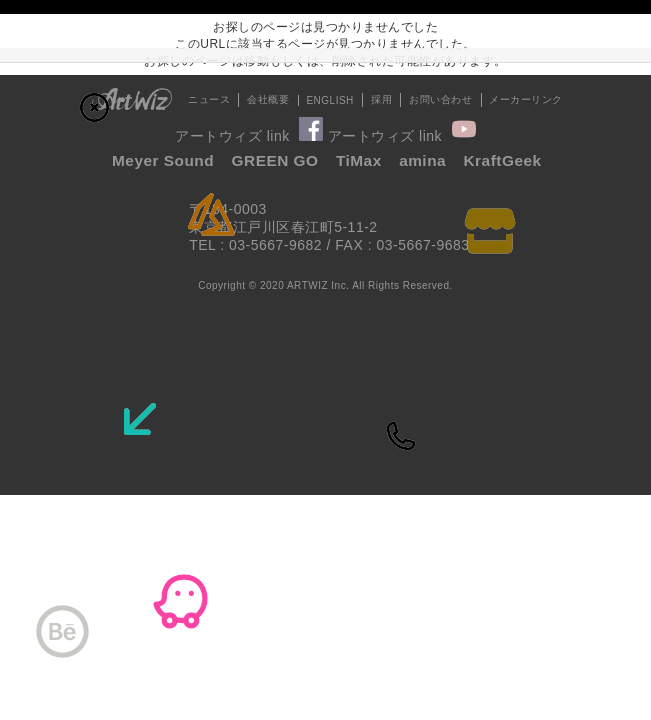 The image size is (651, 720). I want to click on open waze navigation app, so click(180, 601).